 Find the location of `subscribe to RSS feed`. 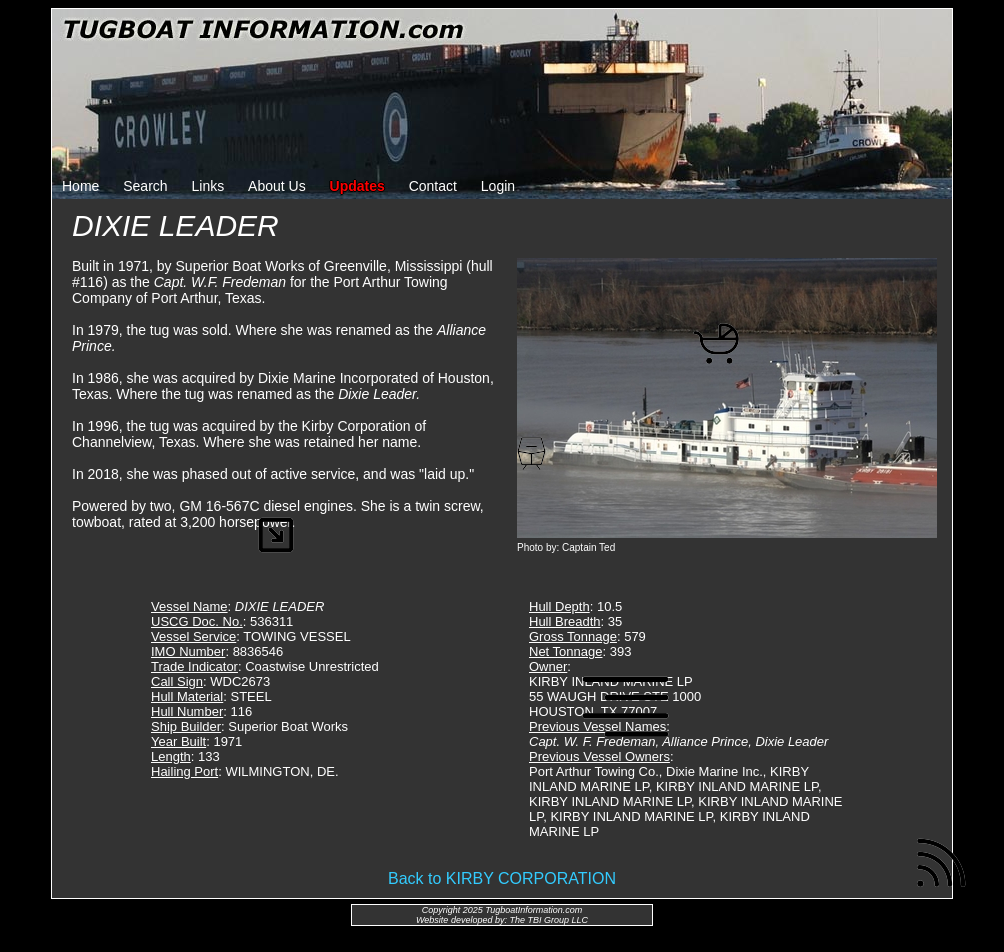

subscribe to RSS feed is located at coordinates (939, 865).